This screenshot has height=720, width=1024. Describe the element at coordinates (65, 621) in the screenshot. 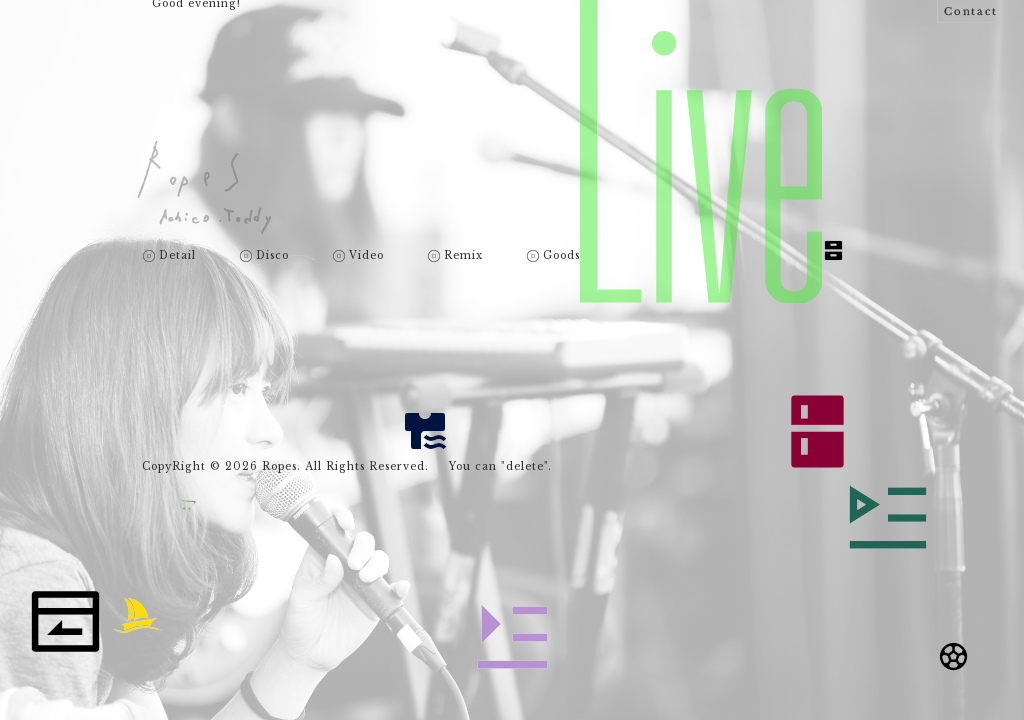

I see `request a refund for a purchase` at that location.